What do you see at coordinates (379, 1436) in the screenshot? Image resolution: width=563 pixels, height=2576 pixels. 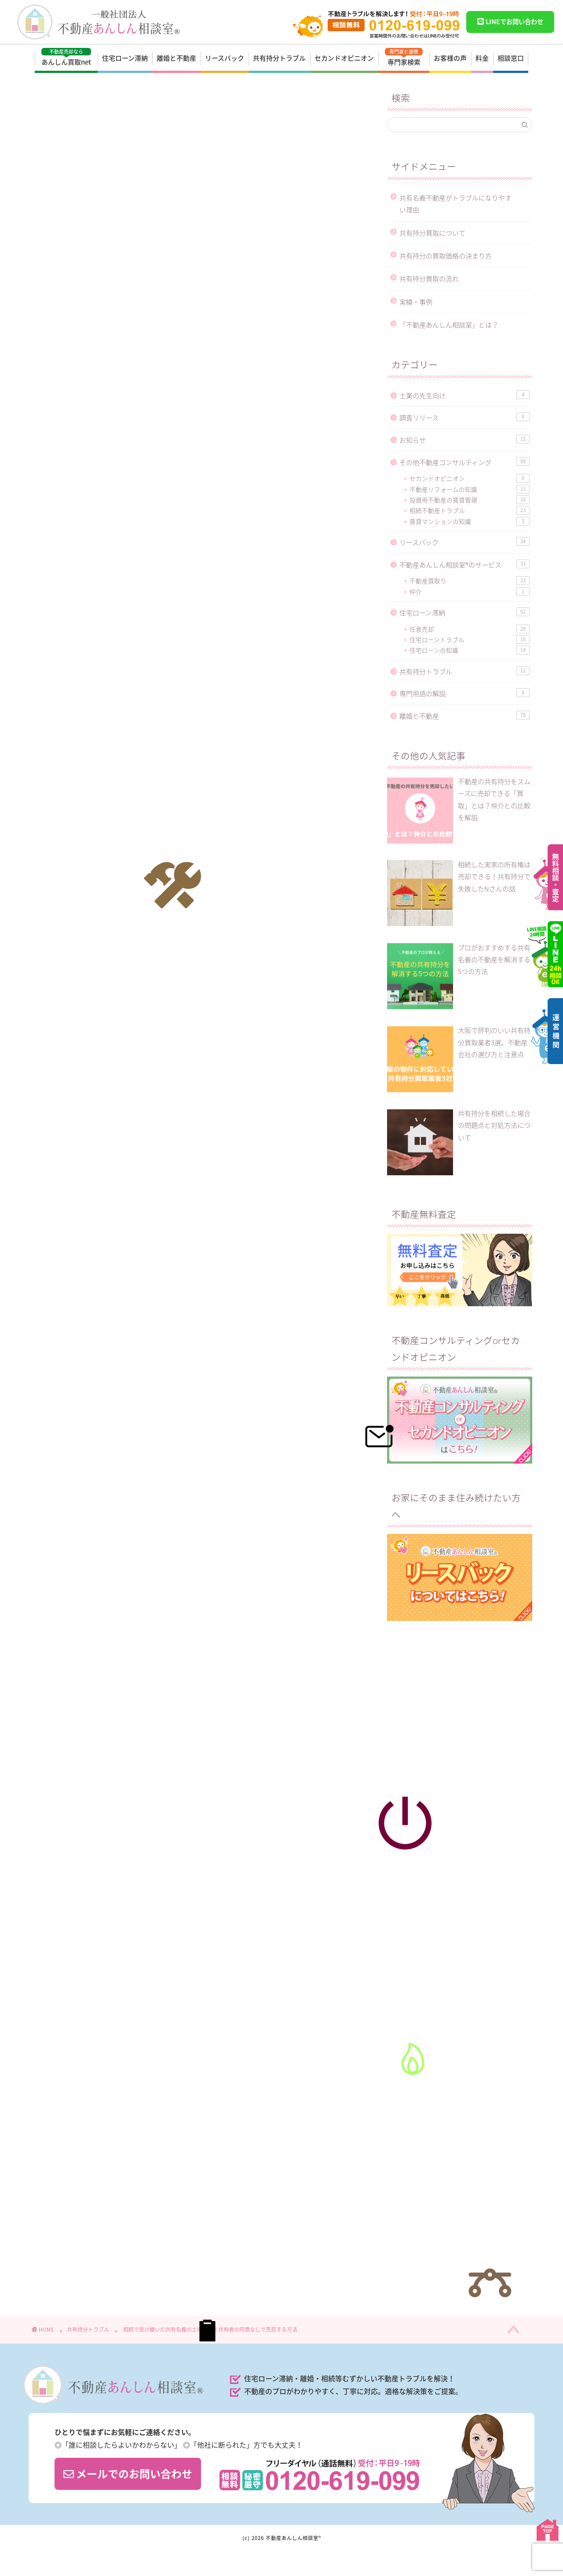 I see `indicates unread email in inbox` at bounding box center [379, 1436].